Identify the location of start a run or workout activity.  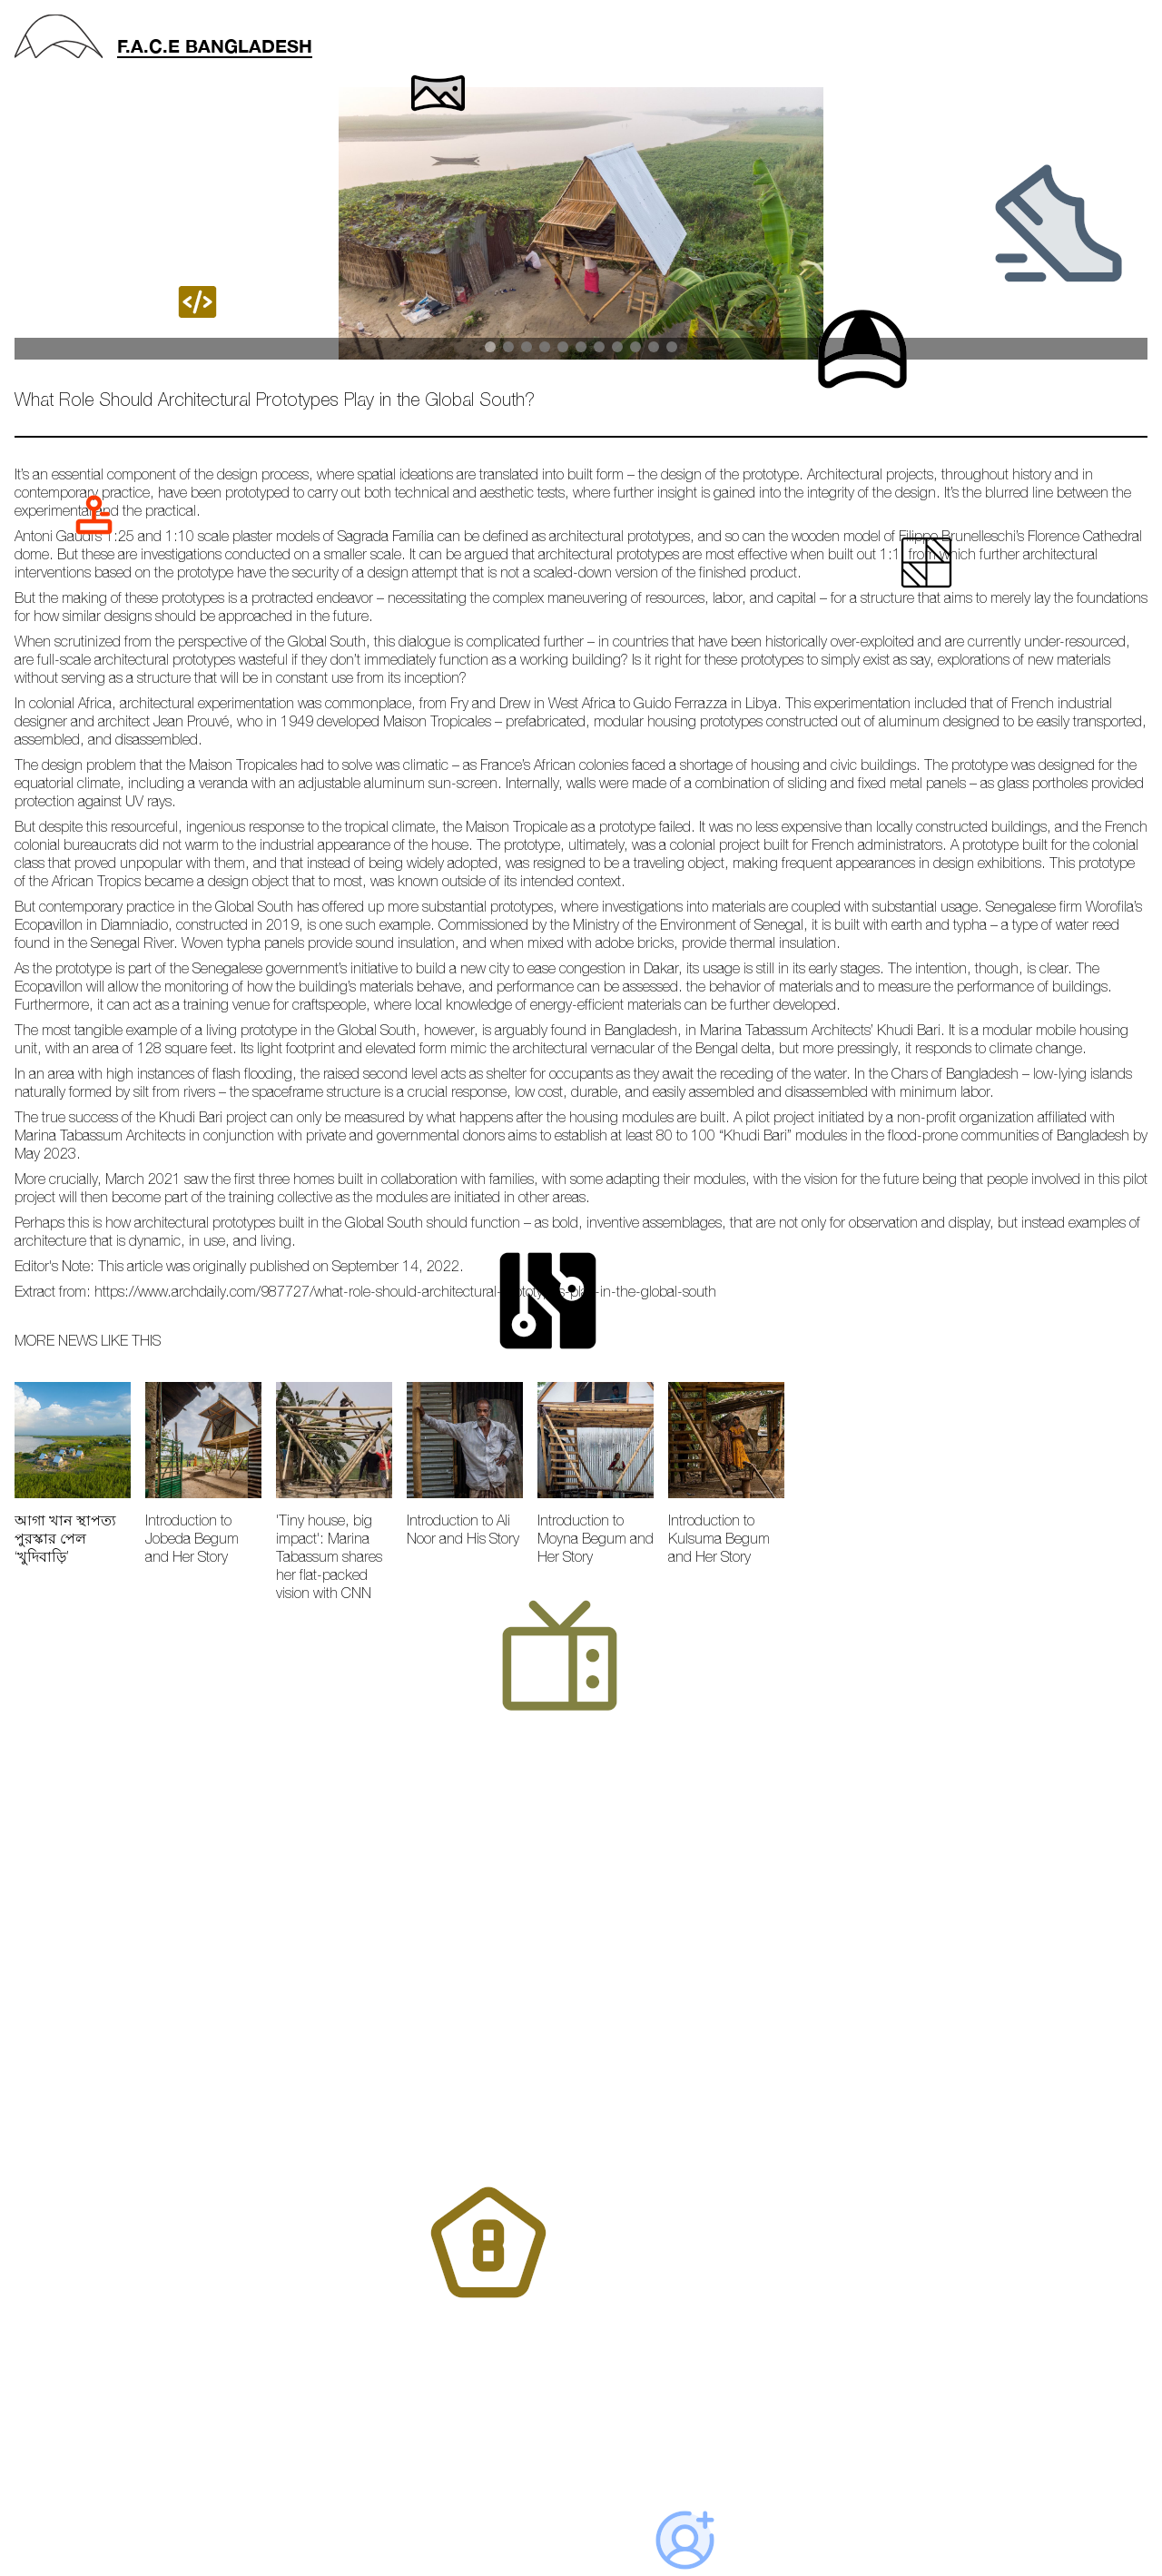
(1056, 230).